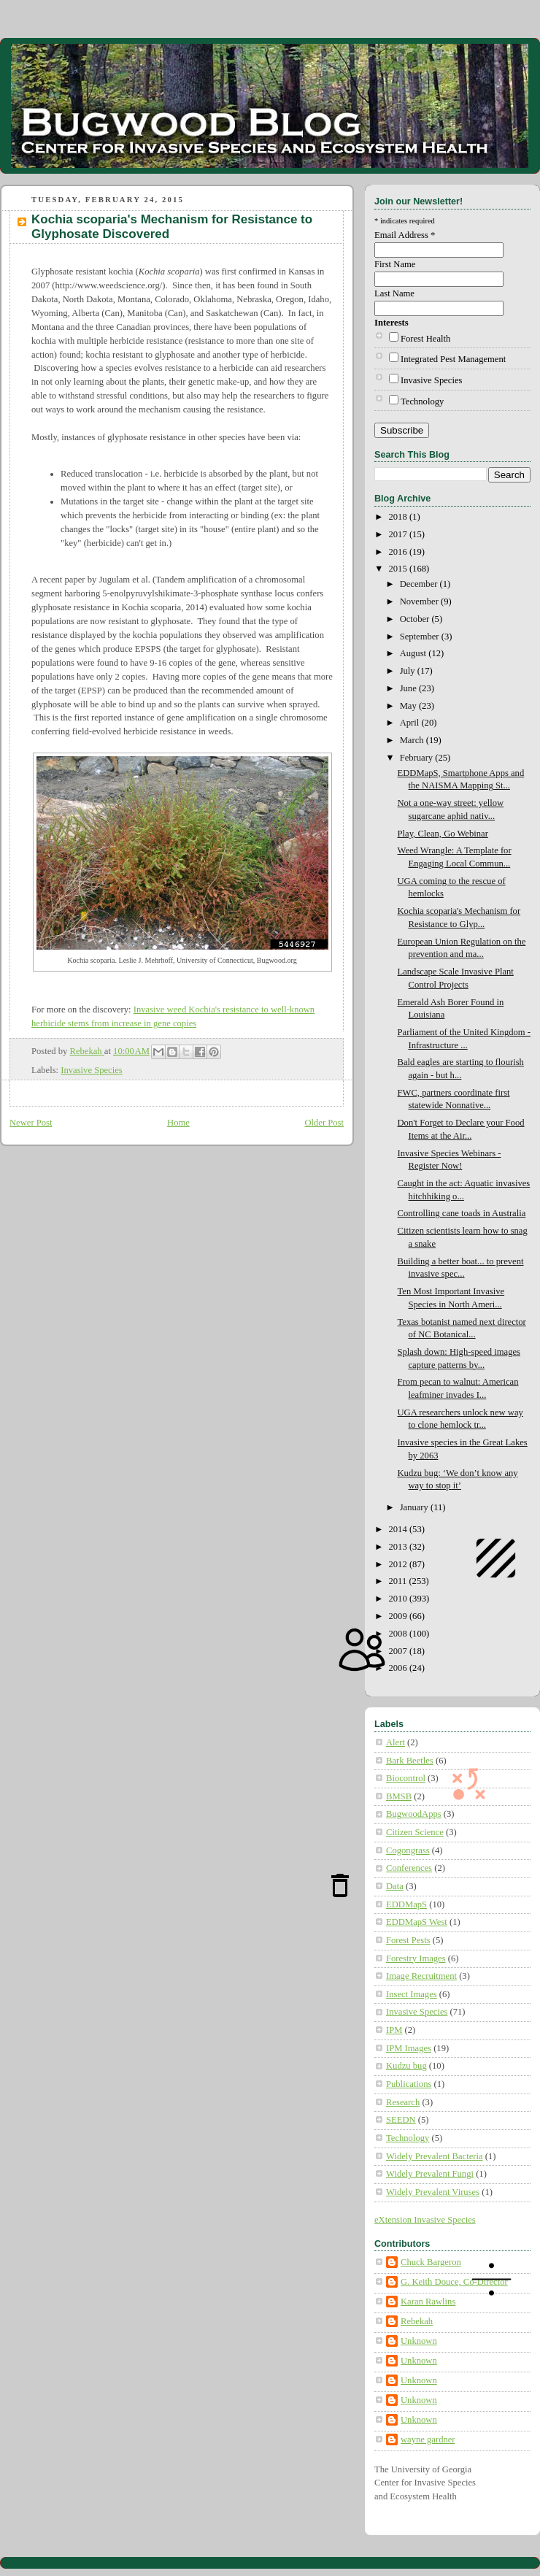 Image resolution: width=540 pixels, height=2576 pixels. I want to click on apply a texture or pattern overlay, so click(495, 1558).